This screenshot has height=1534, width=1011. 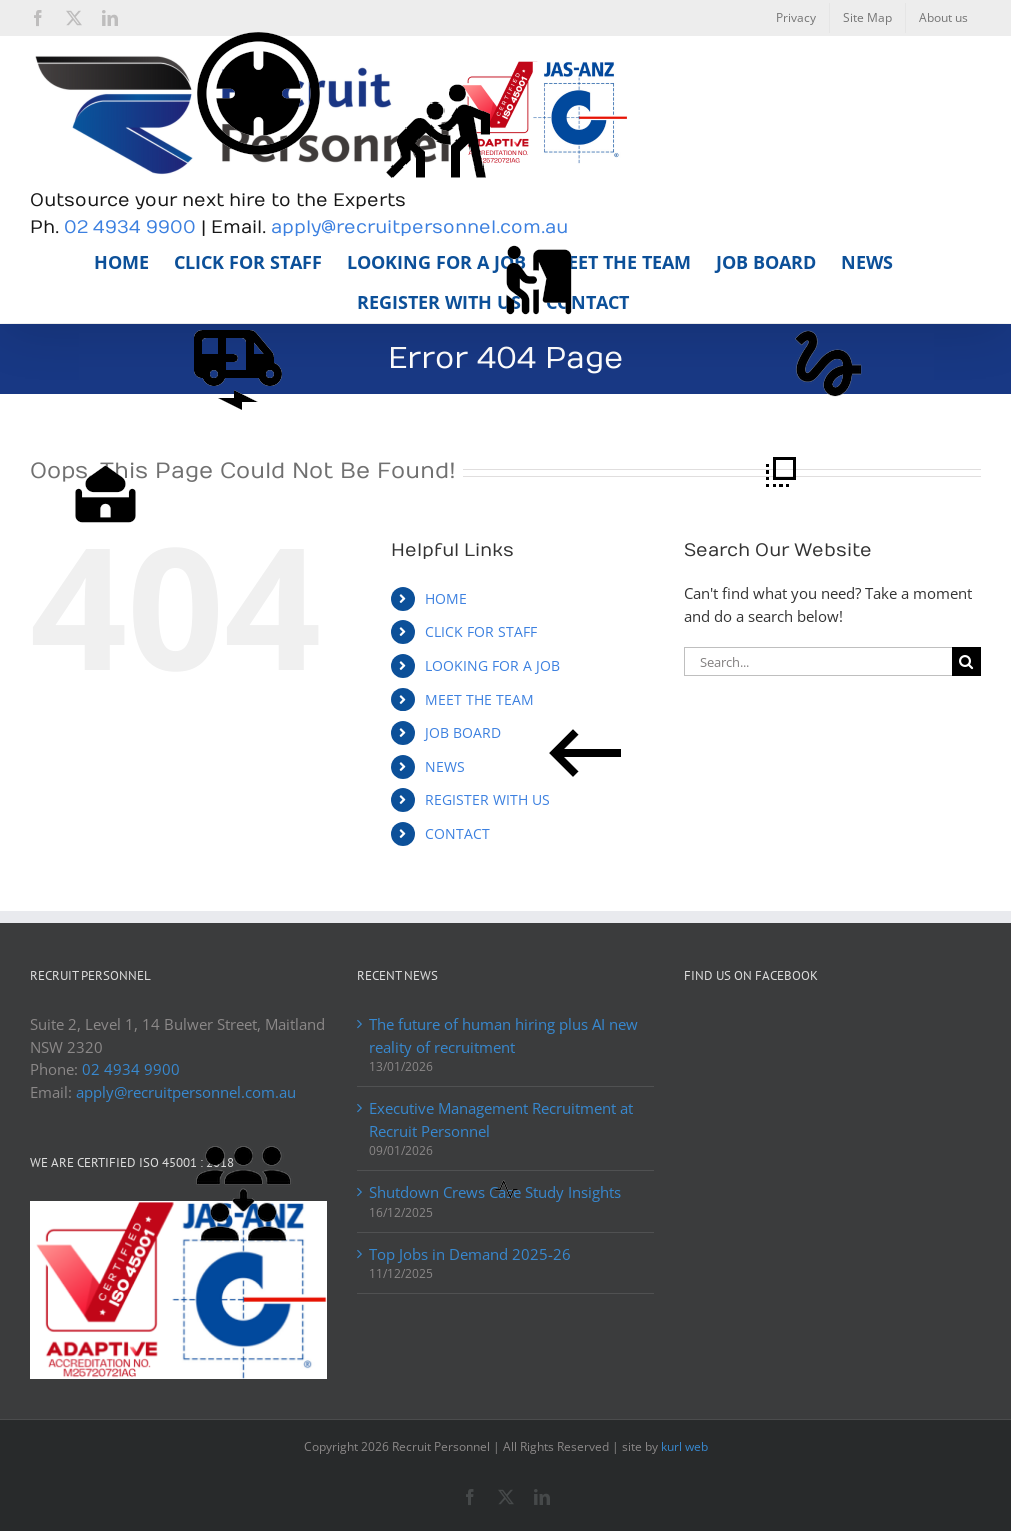 What do you see at coordinates (781, 472) in the screenshot?
I see `bring element to front of layer stack` at bounding box center [781, 472].